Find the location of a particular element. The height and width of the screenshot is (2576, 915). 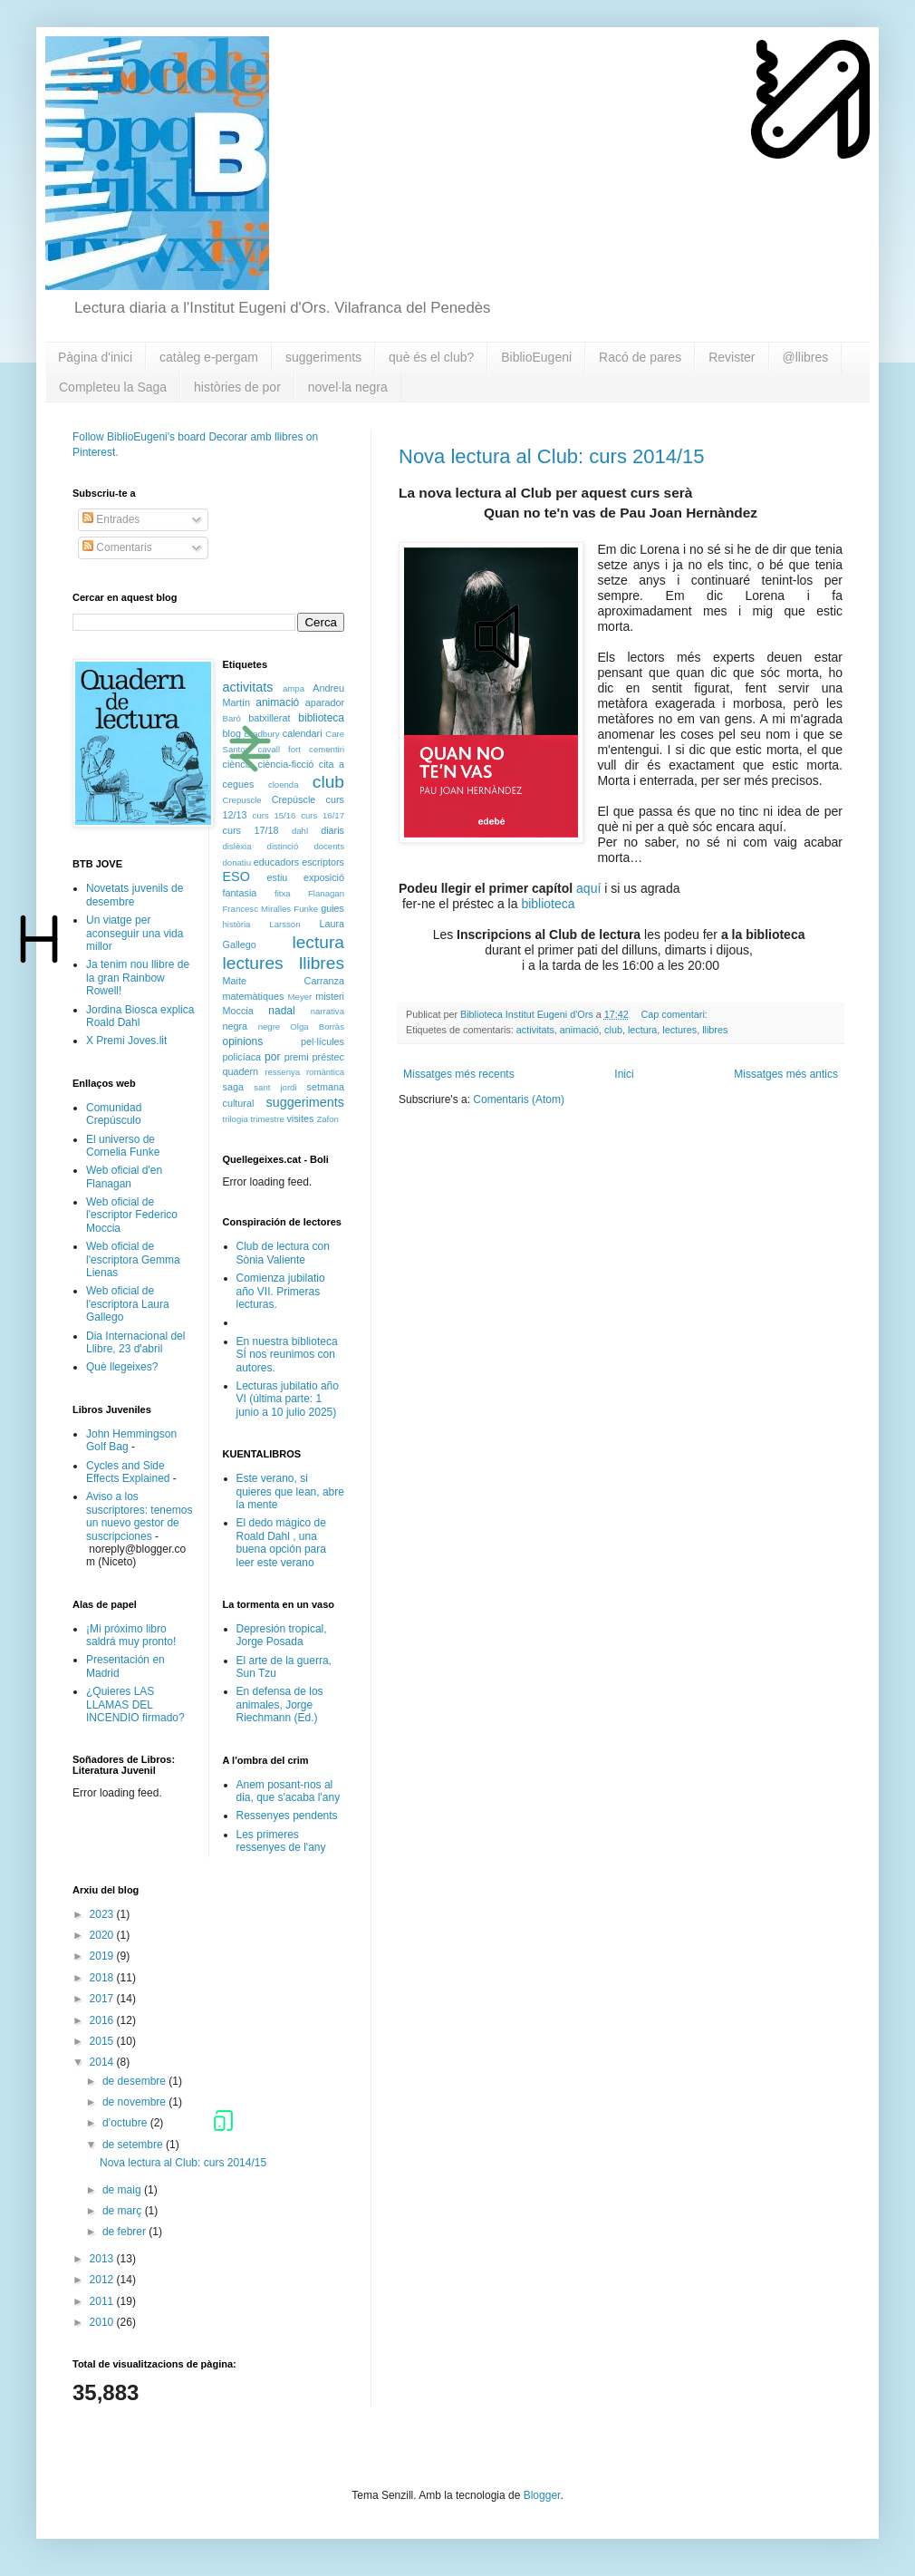

indicates a railway or train station is located at coordinates (250, 749).